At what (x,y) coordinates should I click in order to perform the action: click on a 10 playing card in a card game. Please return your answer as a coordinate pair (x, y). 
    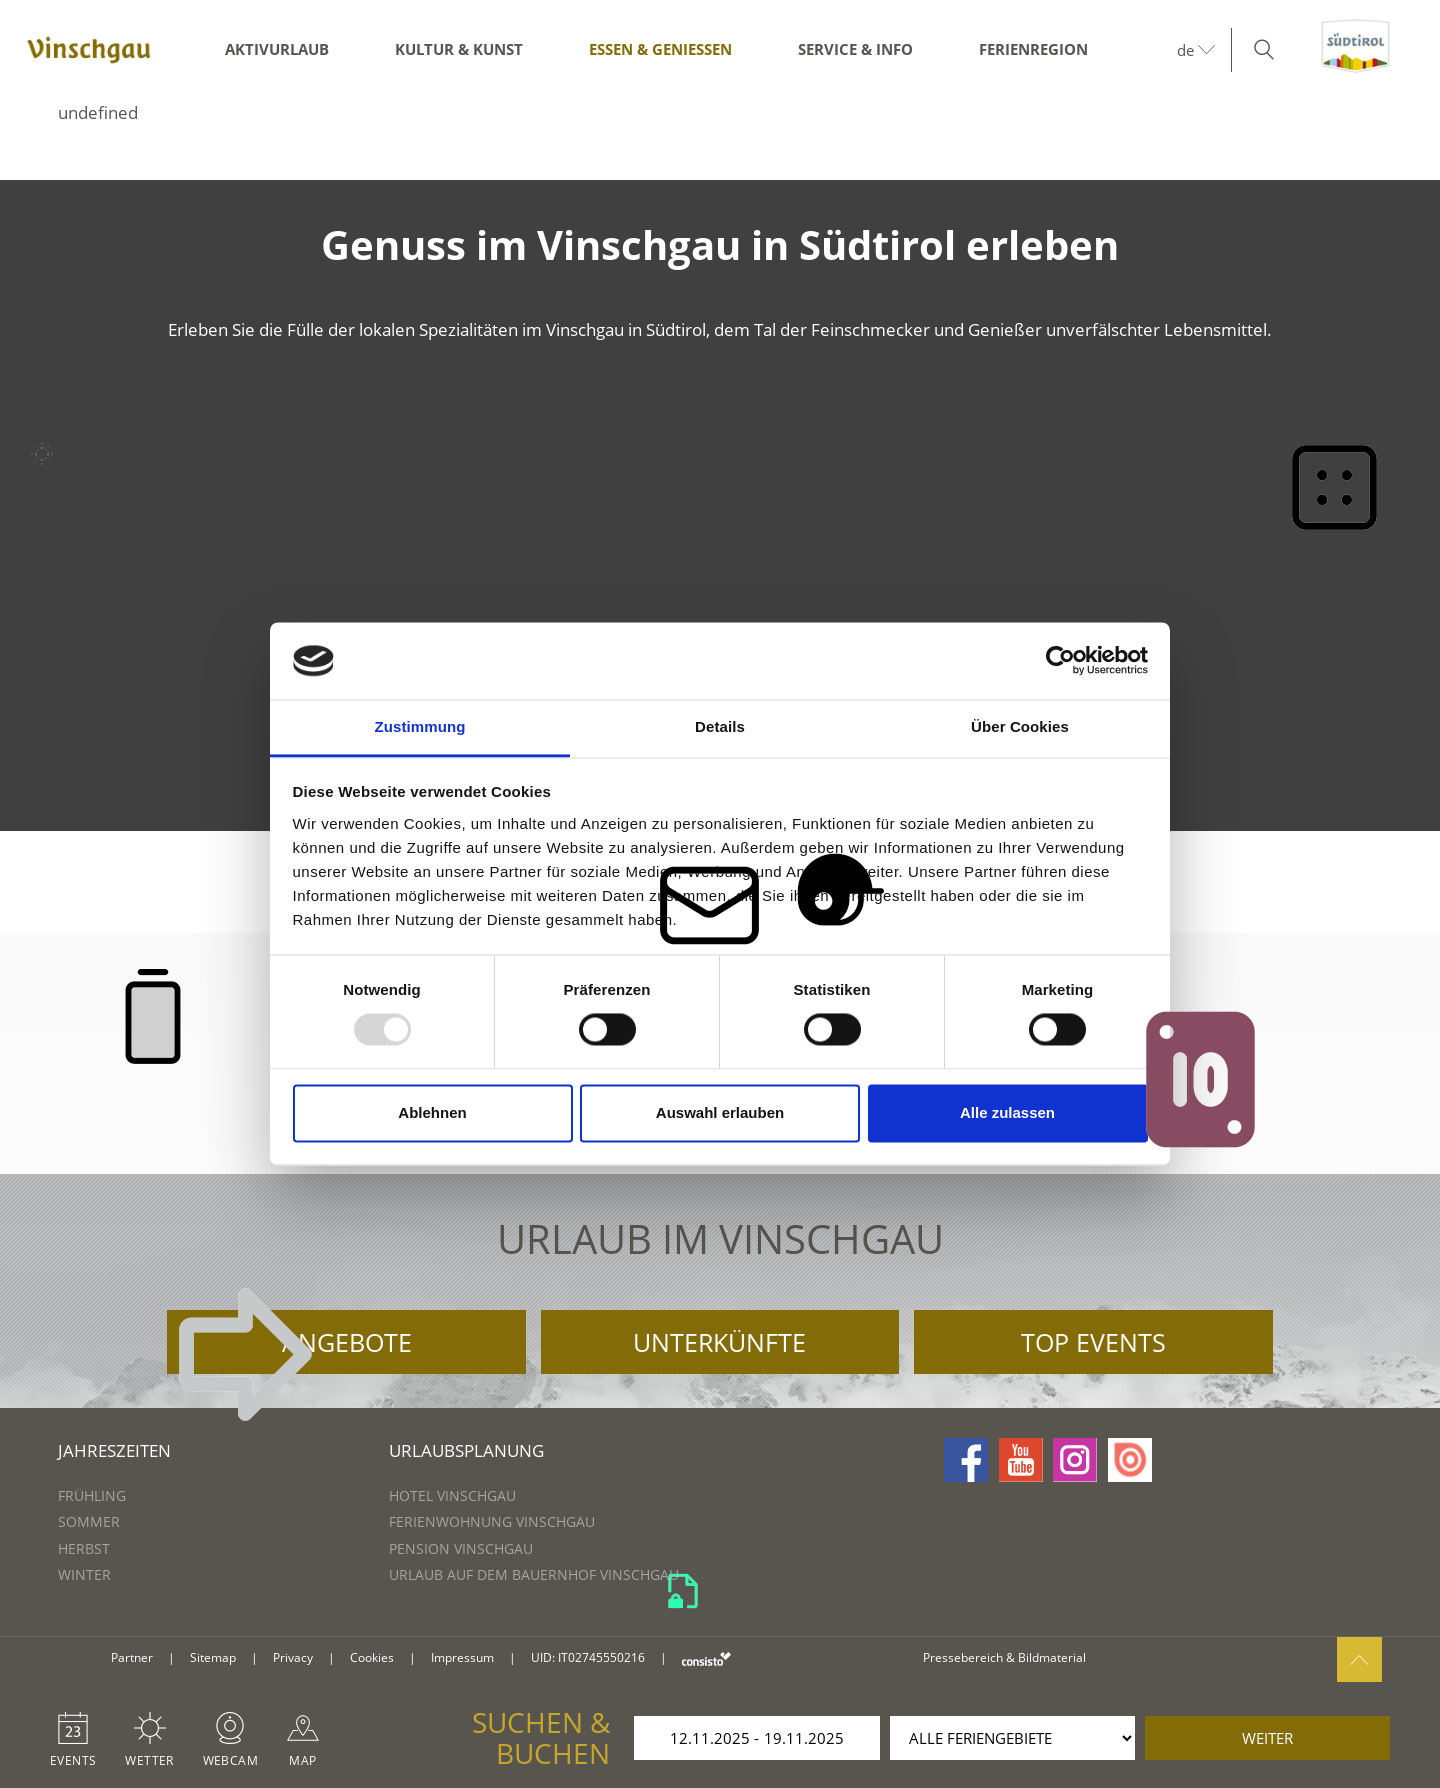
    Looking at the image, I should click on (1200, 1079).